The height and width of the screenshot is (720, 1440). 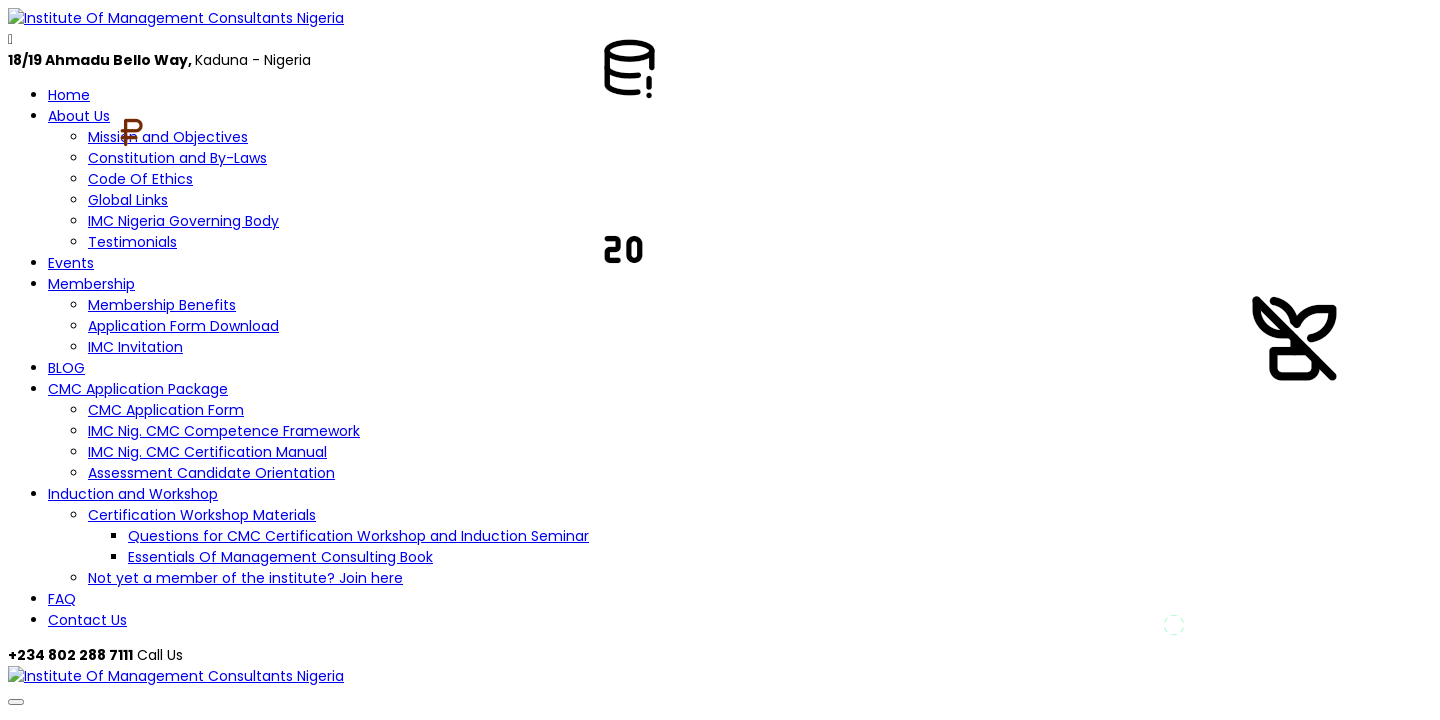 I want to click on indicates Russian ruble currency, so click(x=132, y=132).